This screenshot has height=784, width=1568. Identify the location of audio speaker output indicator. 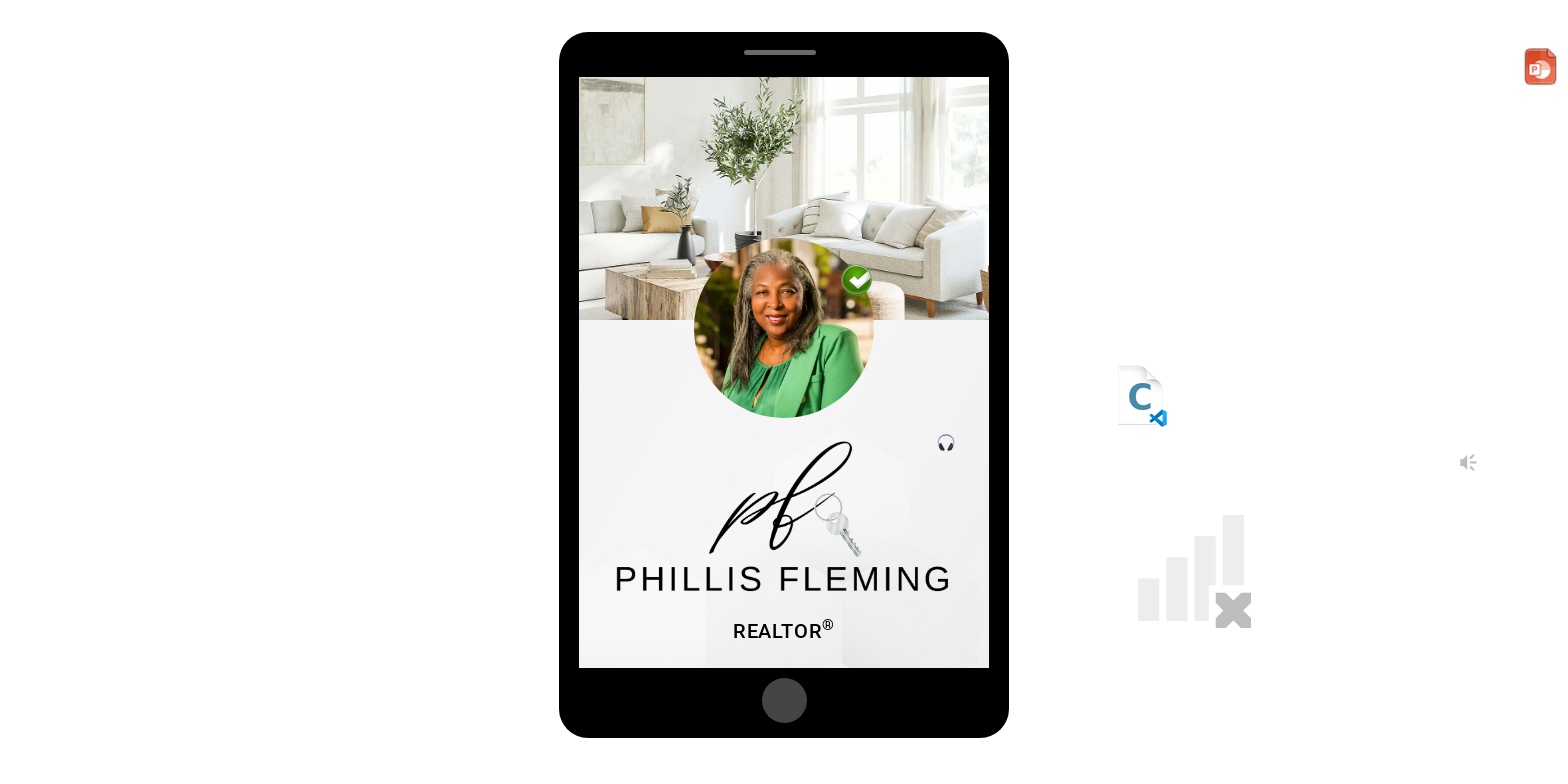
(1468, 462).